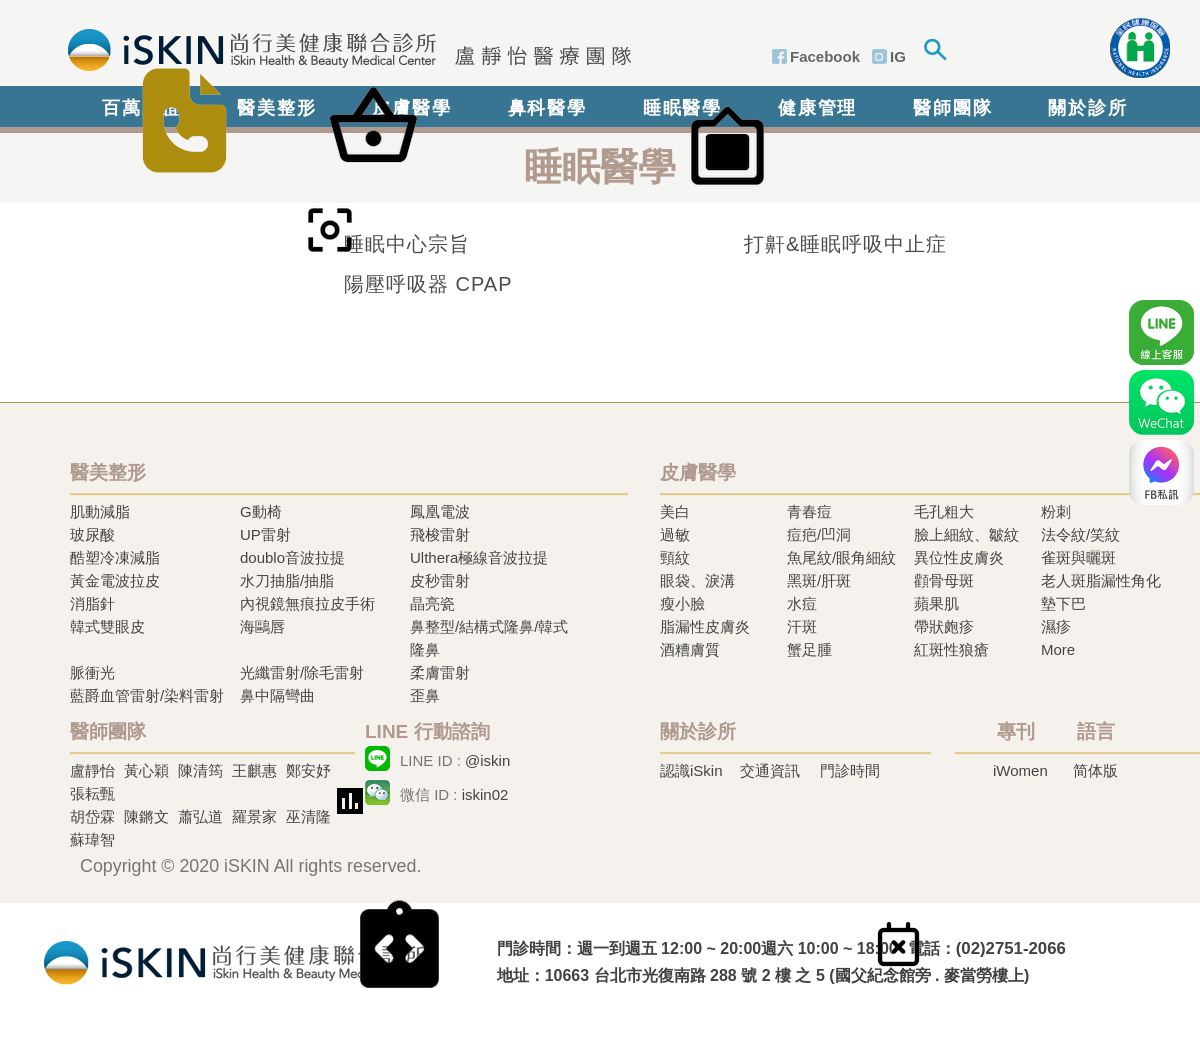 The image size is (1200, 1058). Describe the element at coordinates (399, 948) in the screenshot. I see `view integration code or instructions` at that location.